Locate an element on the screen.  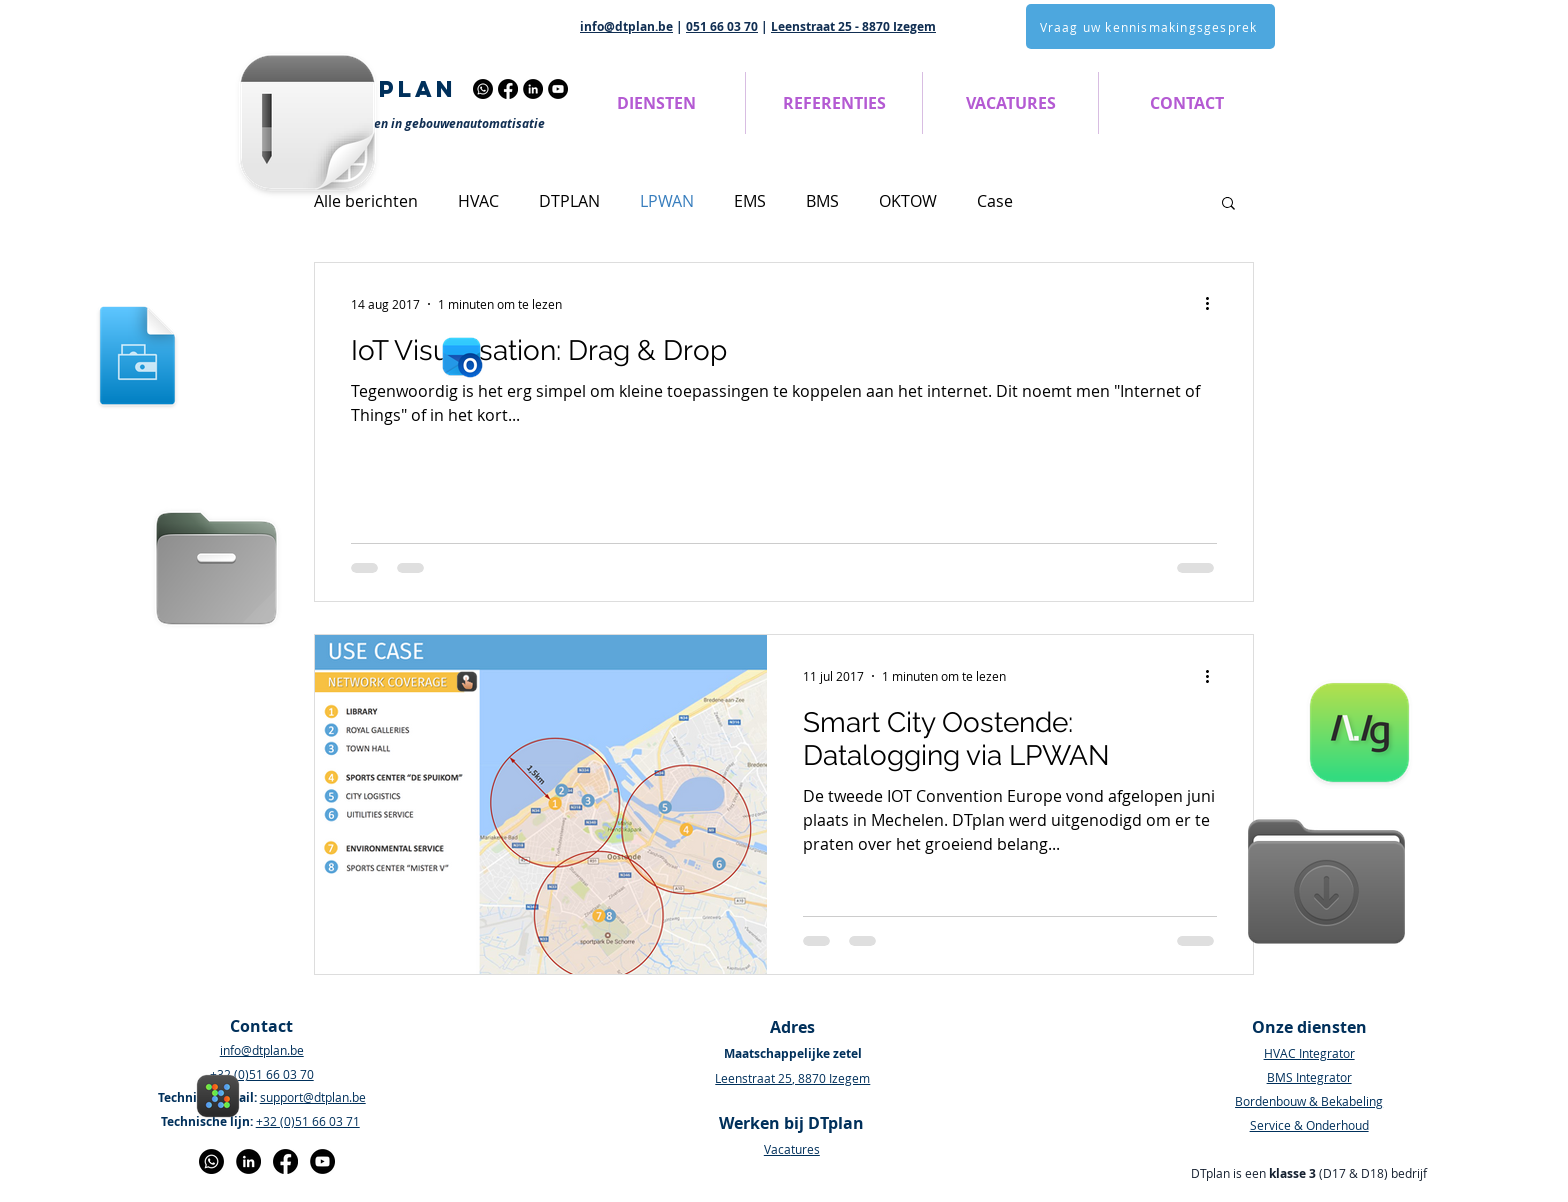
access your downloads folder is located at coordinates (1326, 881).